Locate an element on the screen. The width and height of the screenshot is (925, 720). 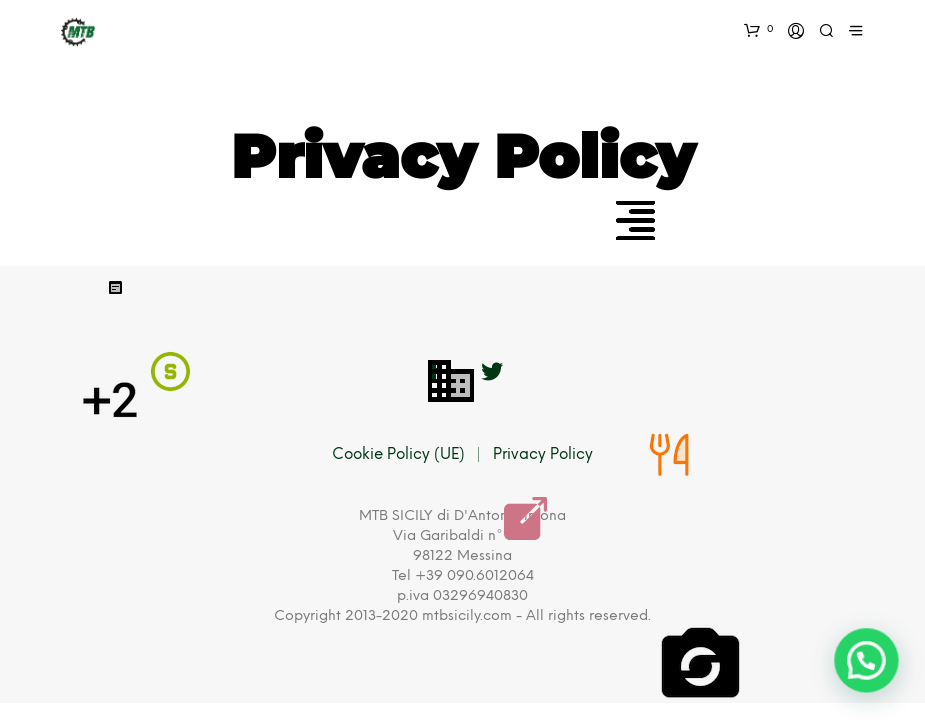
browse nearby restaurants is located at coordinates (670, 454).